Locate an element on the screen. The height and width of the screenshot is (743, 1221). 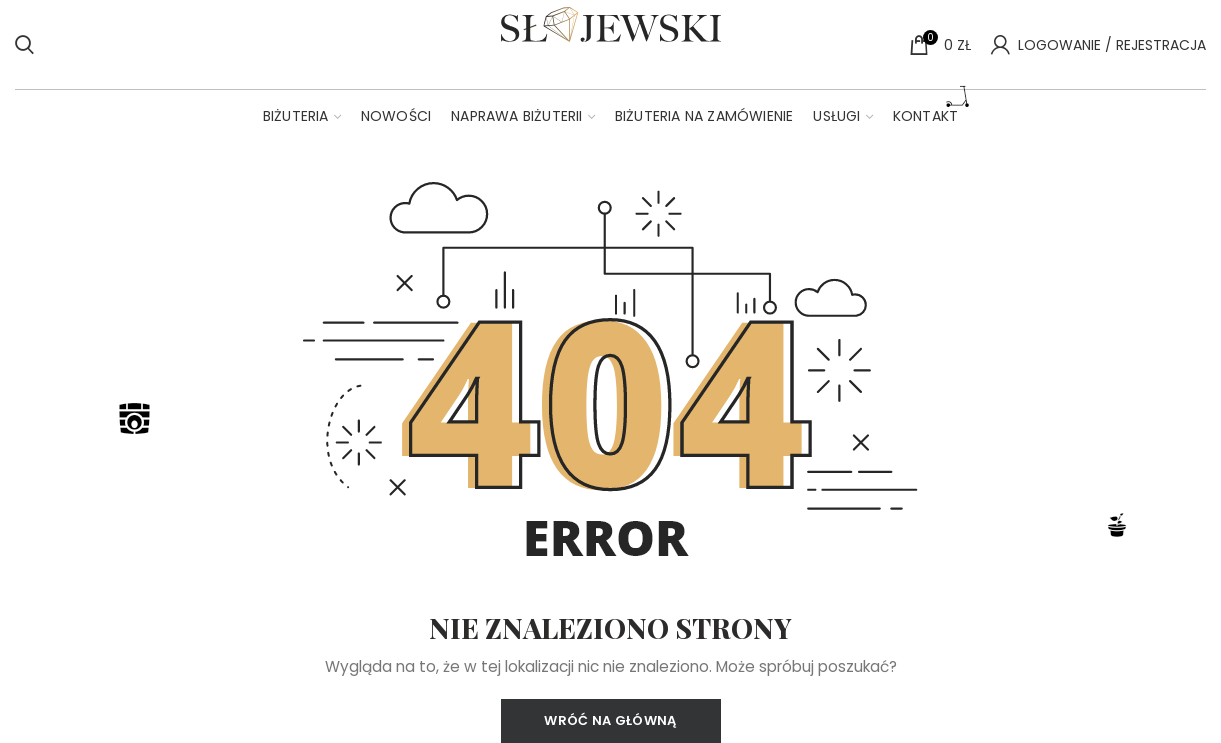
access barrel or keg inventory in game is located at coordinates (134, 418).